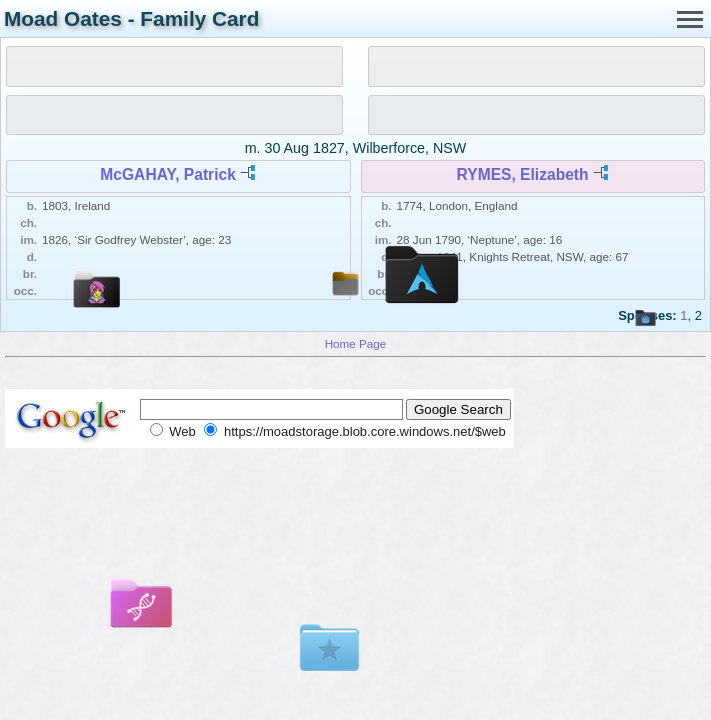 The width and height of the screenshot is (711, 720). I want to click on open your bookmarked files folder, so click(329, 647).